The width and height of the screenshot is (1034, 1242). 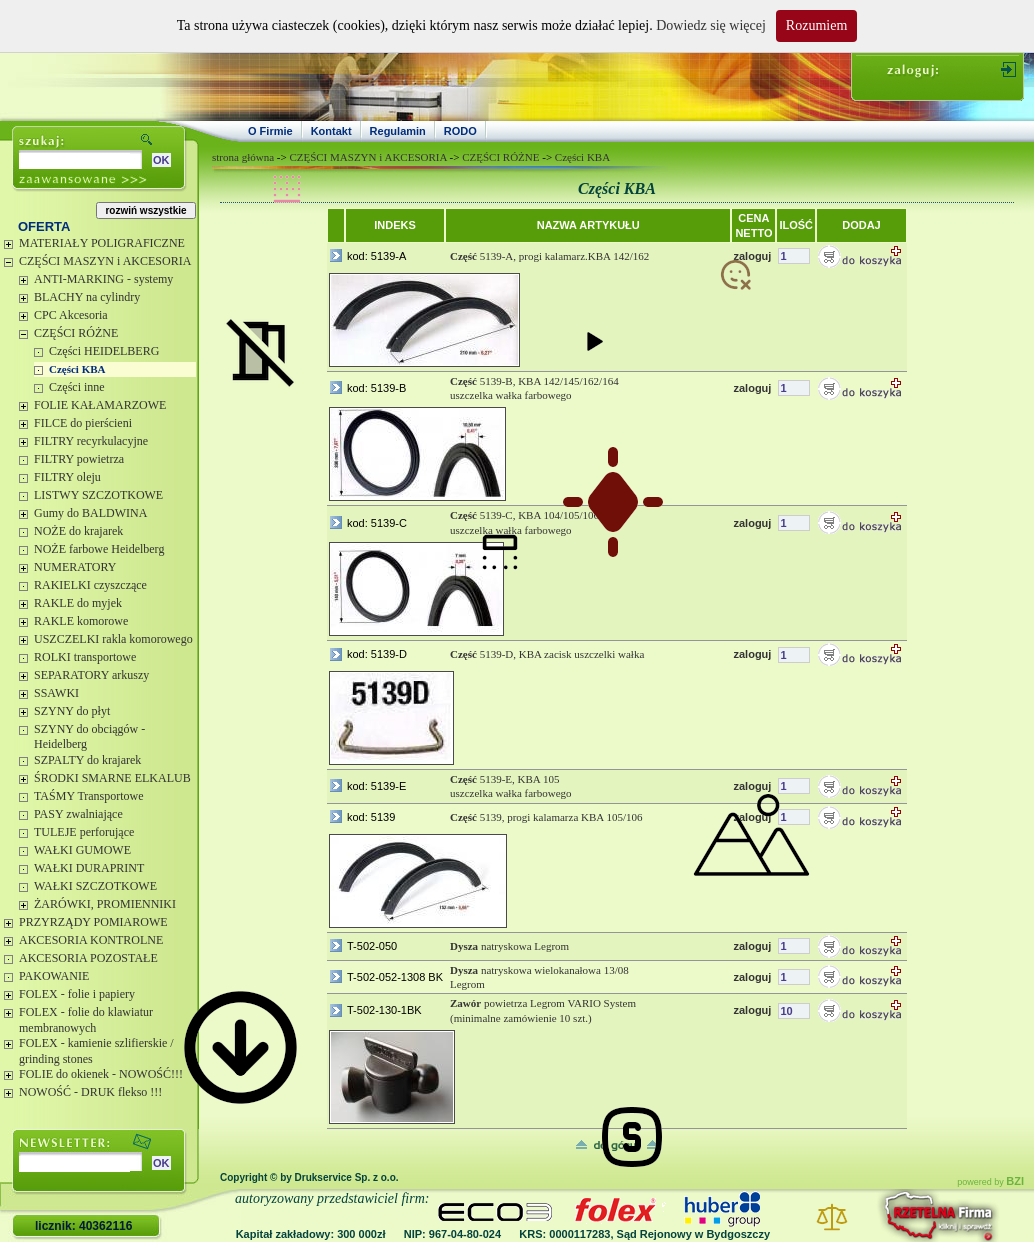 I want to click on download file or content, so click(x=240, y=1047).